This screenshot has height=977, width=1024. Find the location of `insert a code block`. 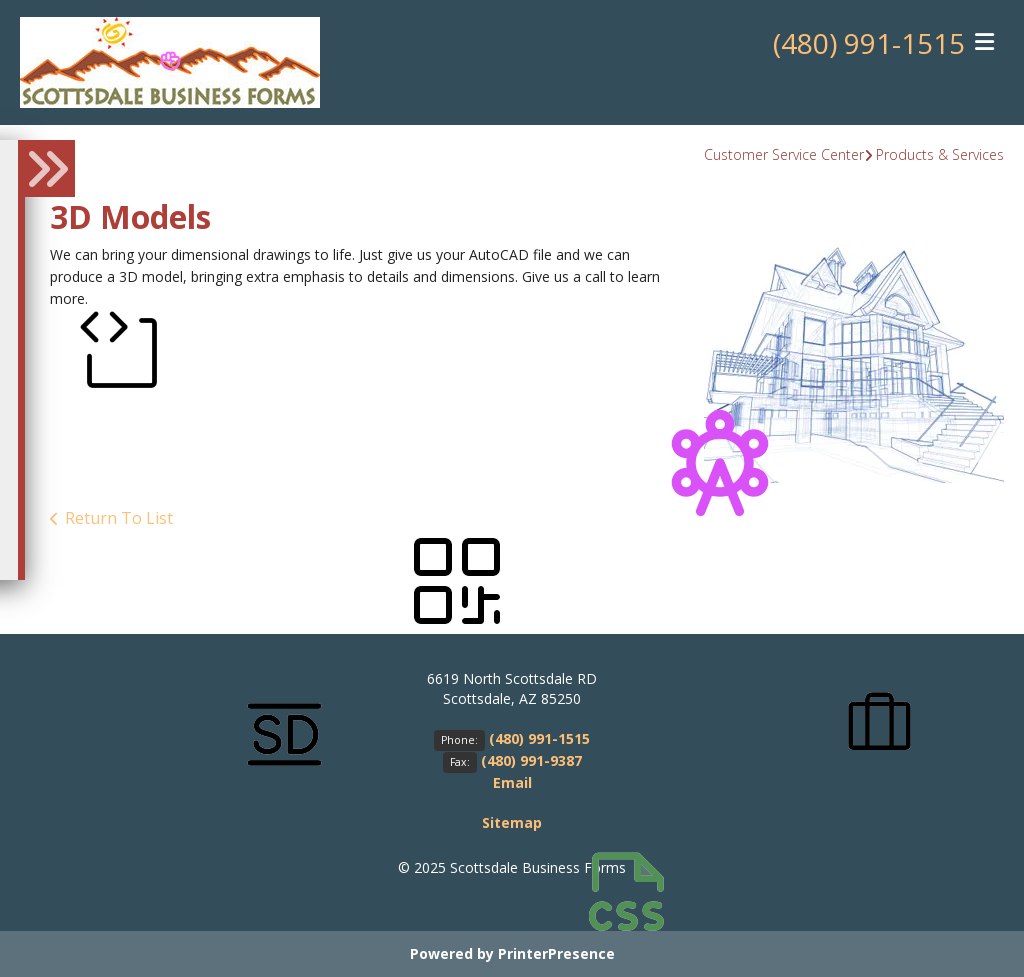

insert a code block is located at coordinates (122, 353).